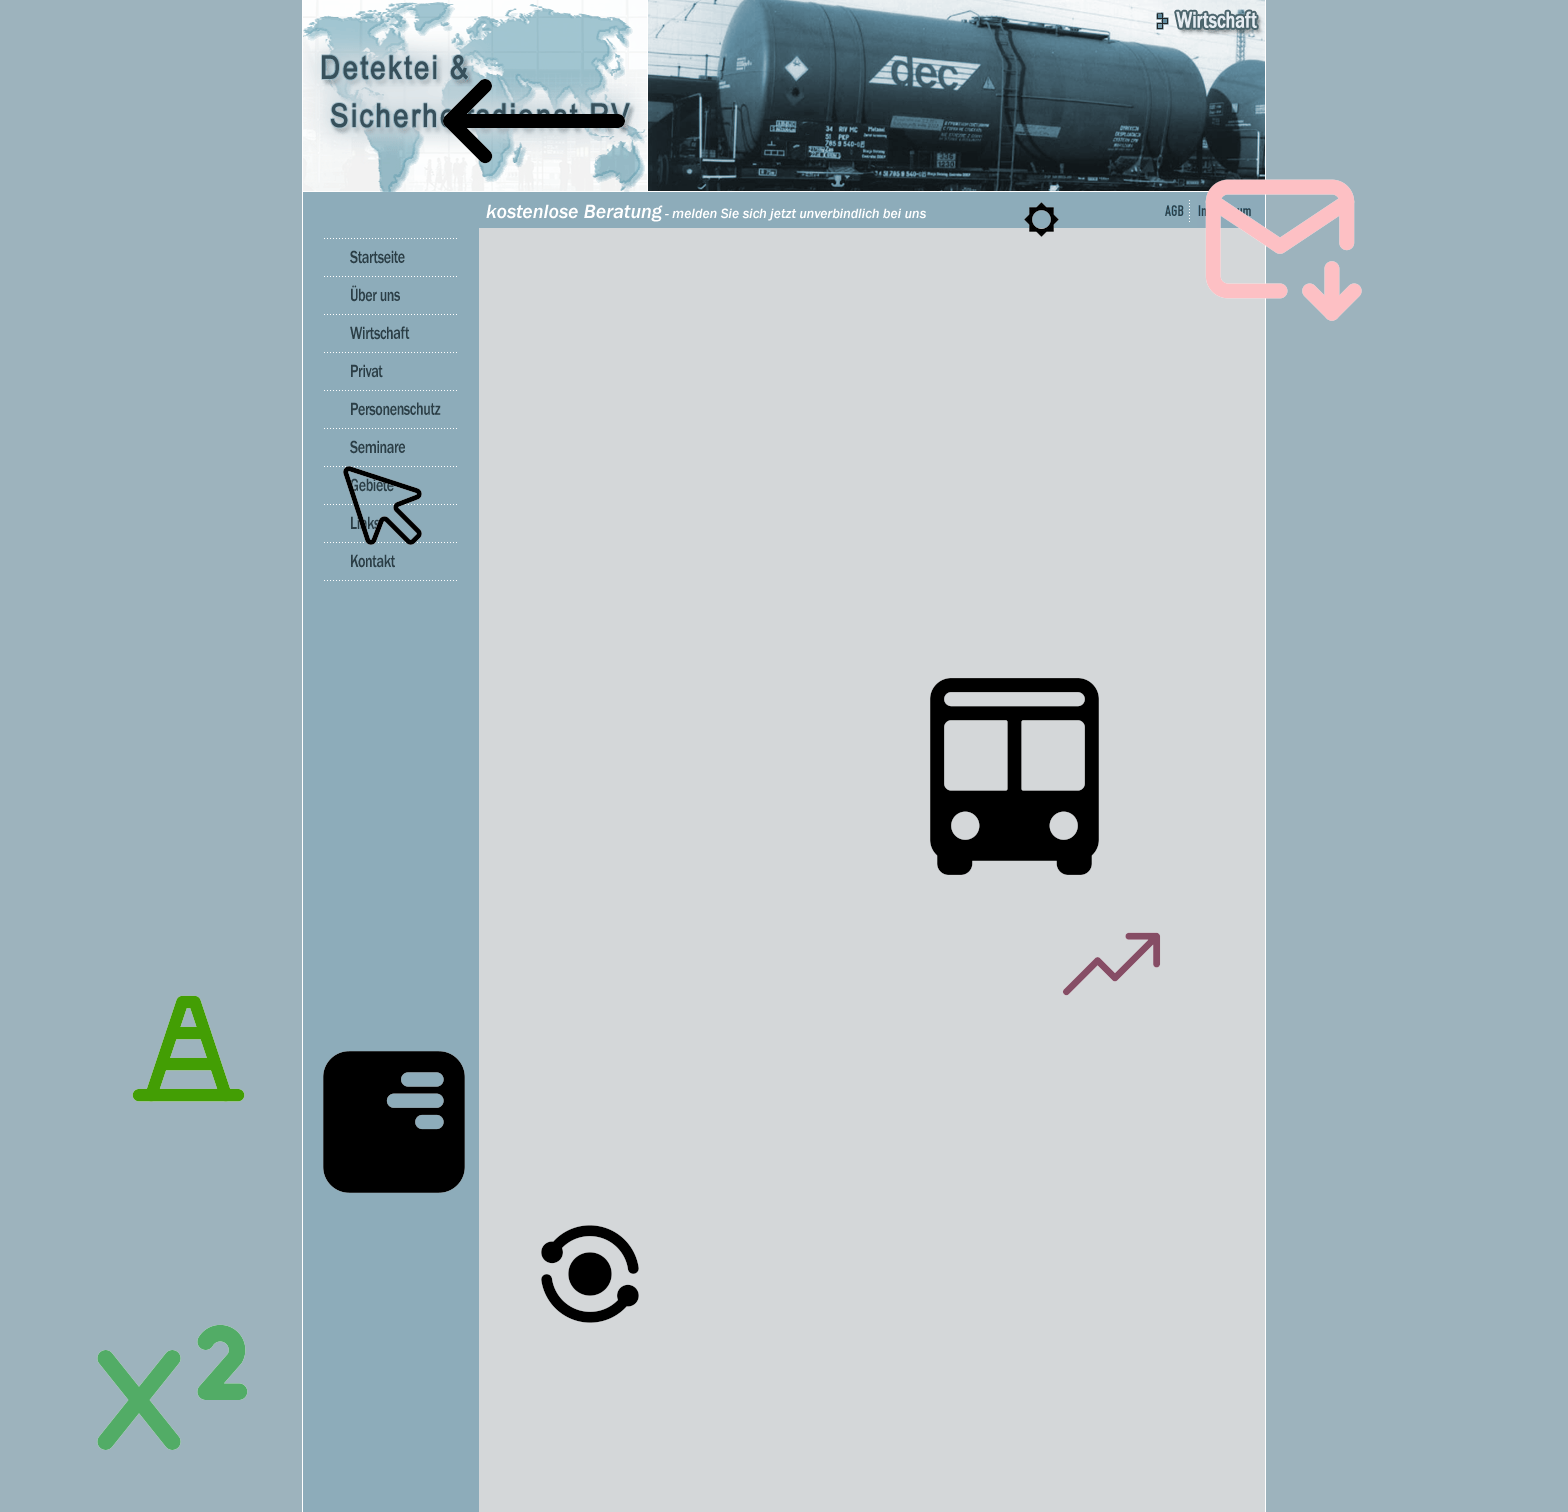 The height and width of the screenshot is (1512, 1568). Describe the element at coordinates (1280, 239) in the screenshot. I see `download email or message` at that location.